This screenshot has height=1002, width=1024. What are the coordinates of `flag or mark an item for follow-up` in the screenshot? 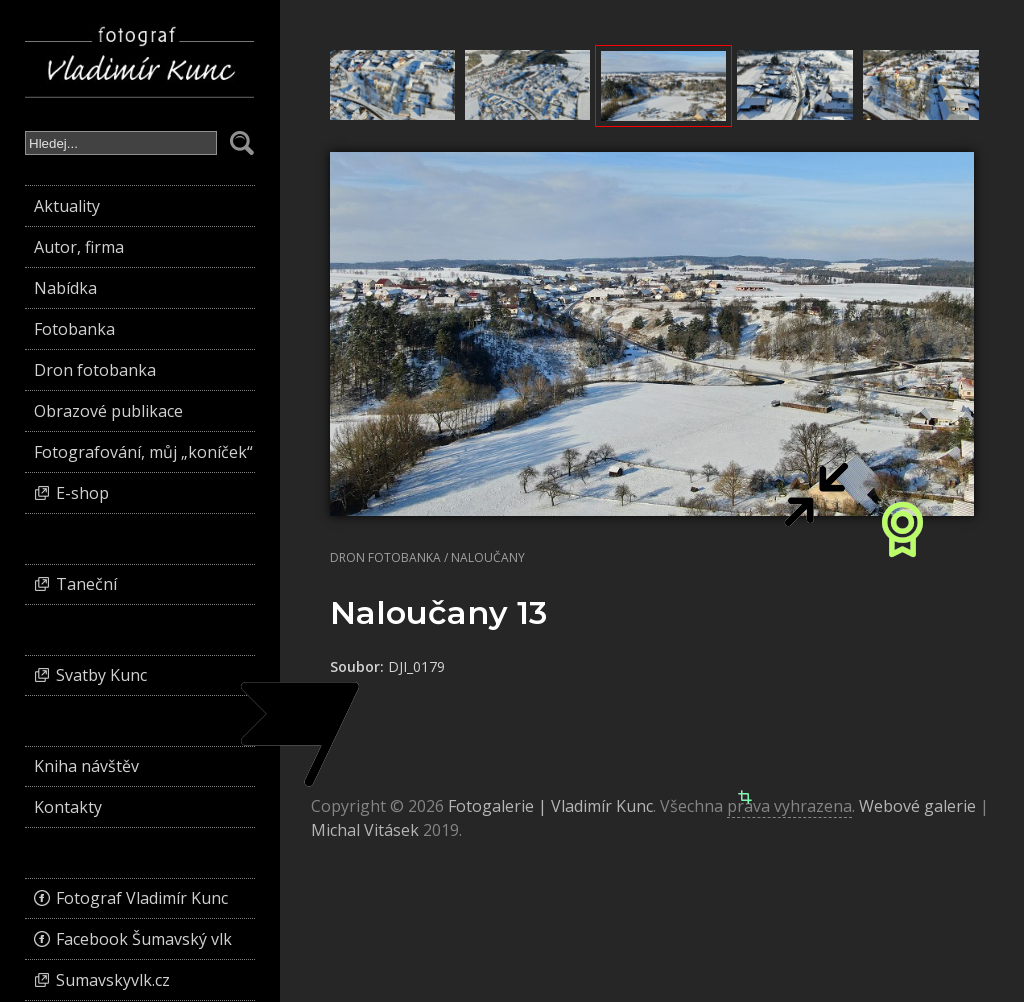 It's located at (295, 727).